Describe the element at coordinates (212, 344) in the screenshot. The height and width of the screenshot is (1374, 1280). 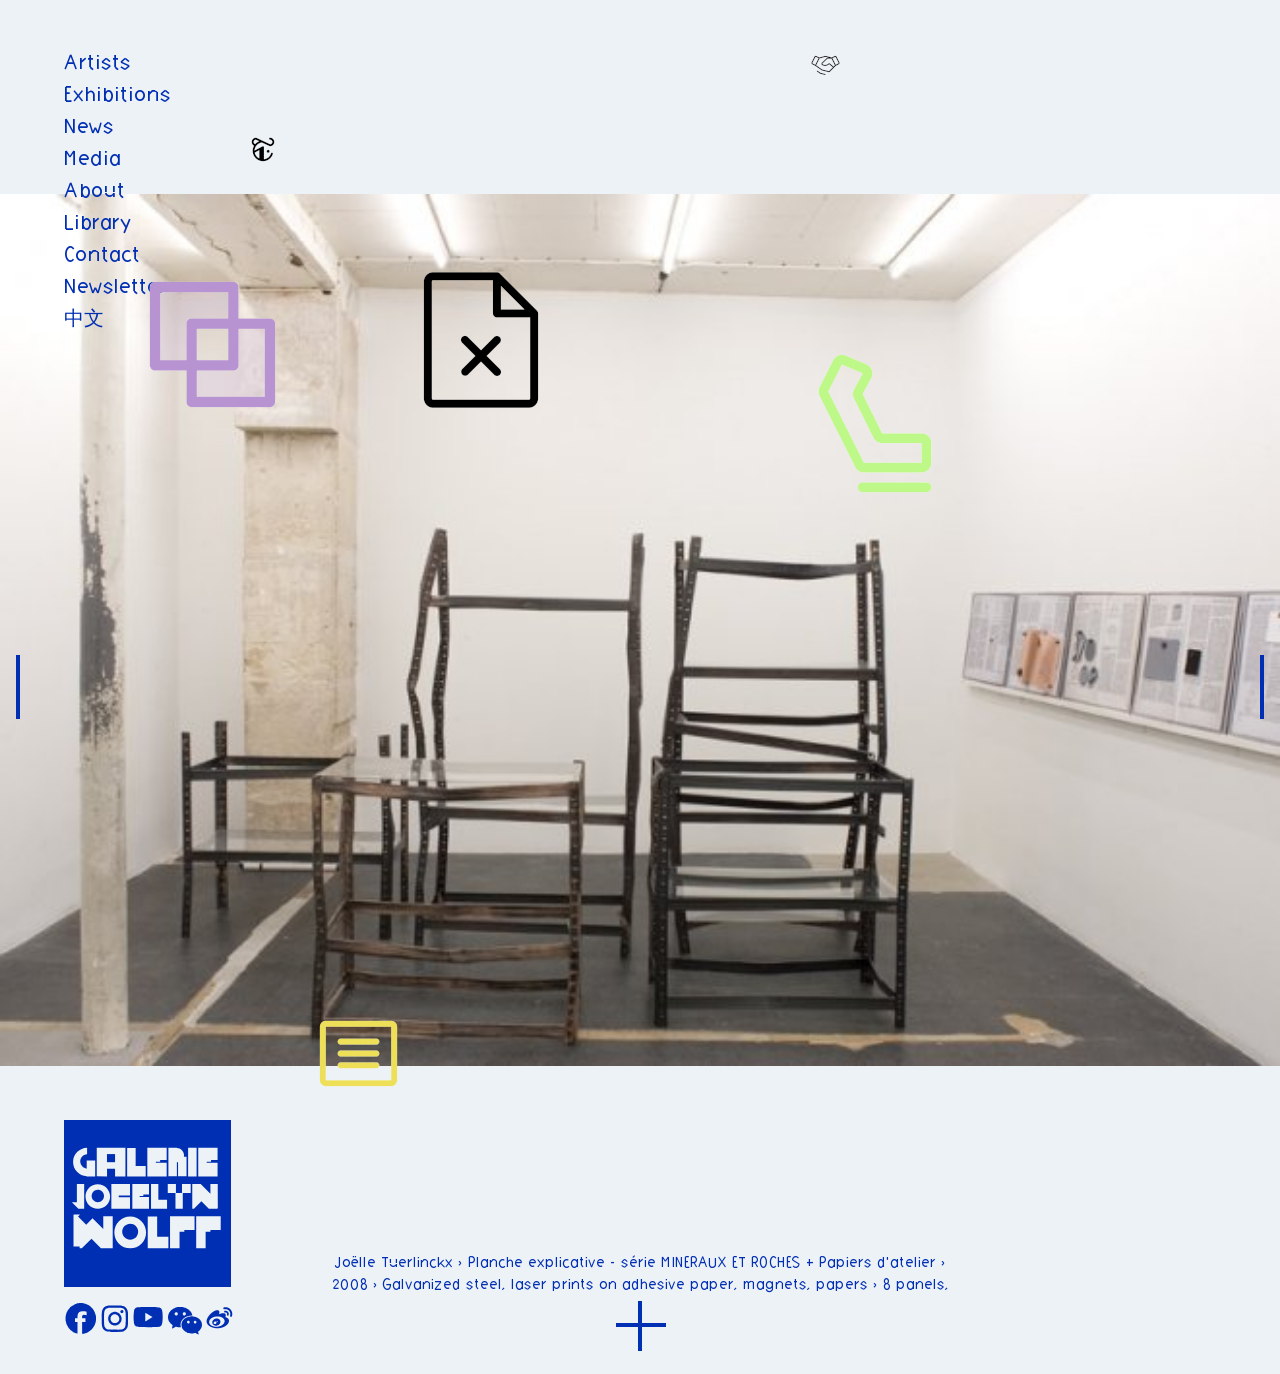
I see `exclude overlapping areas in a design tool` at that location.